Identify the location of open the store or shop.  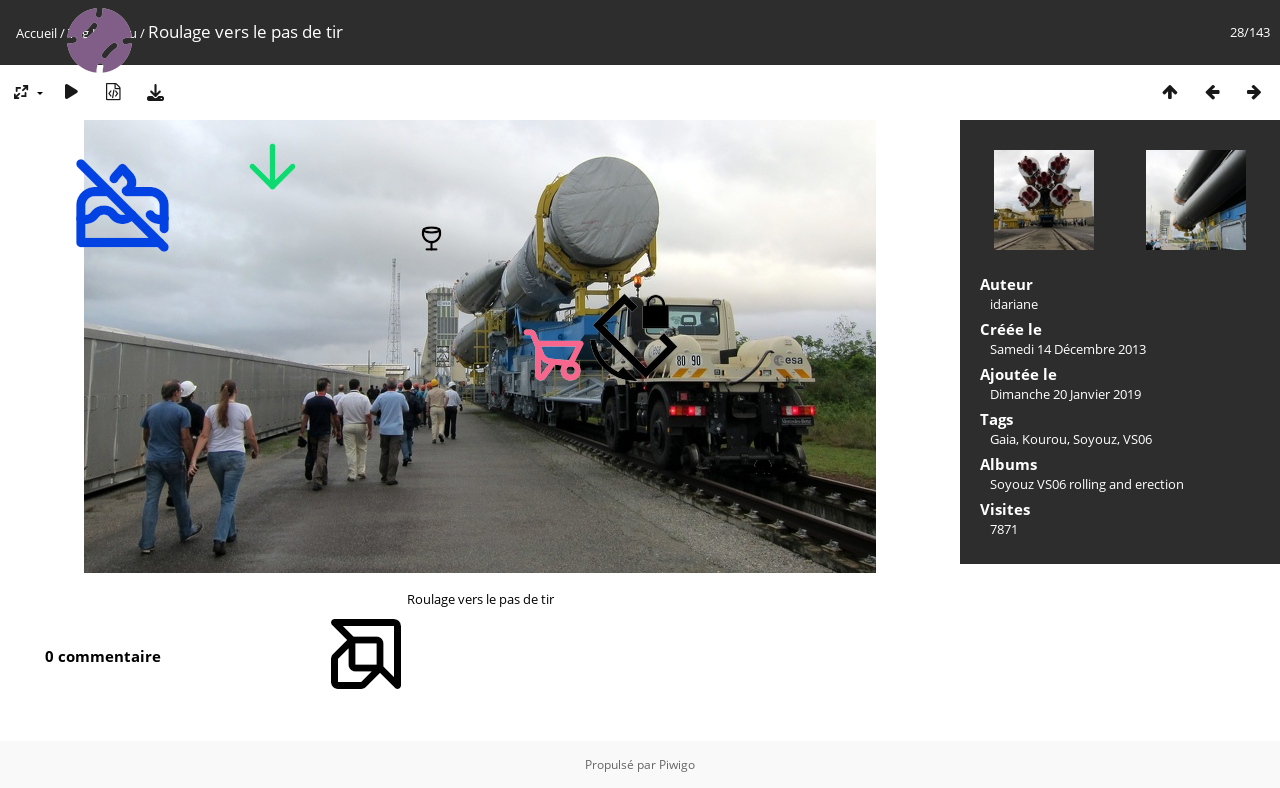
(763, 467).